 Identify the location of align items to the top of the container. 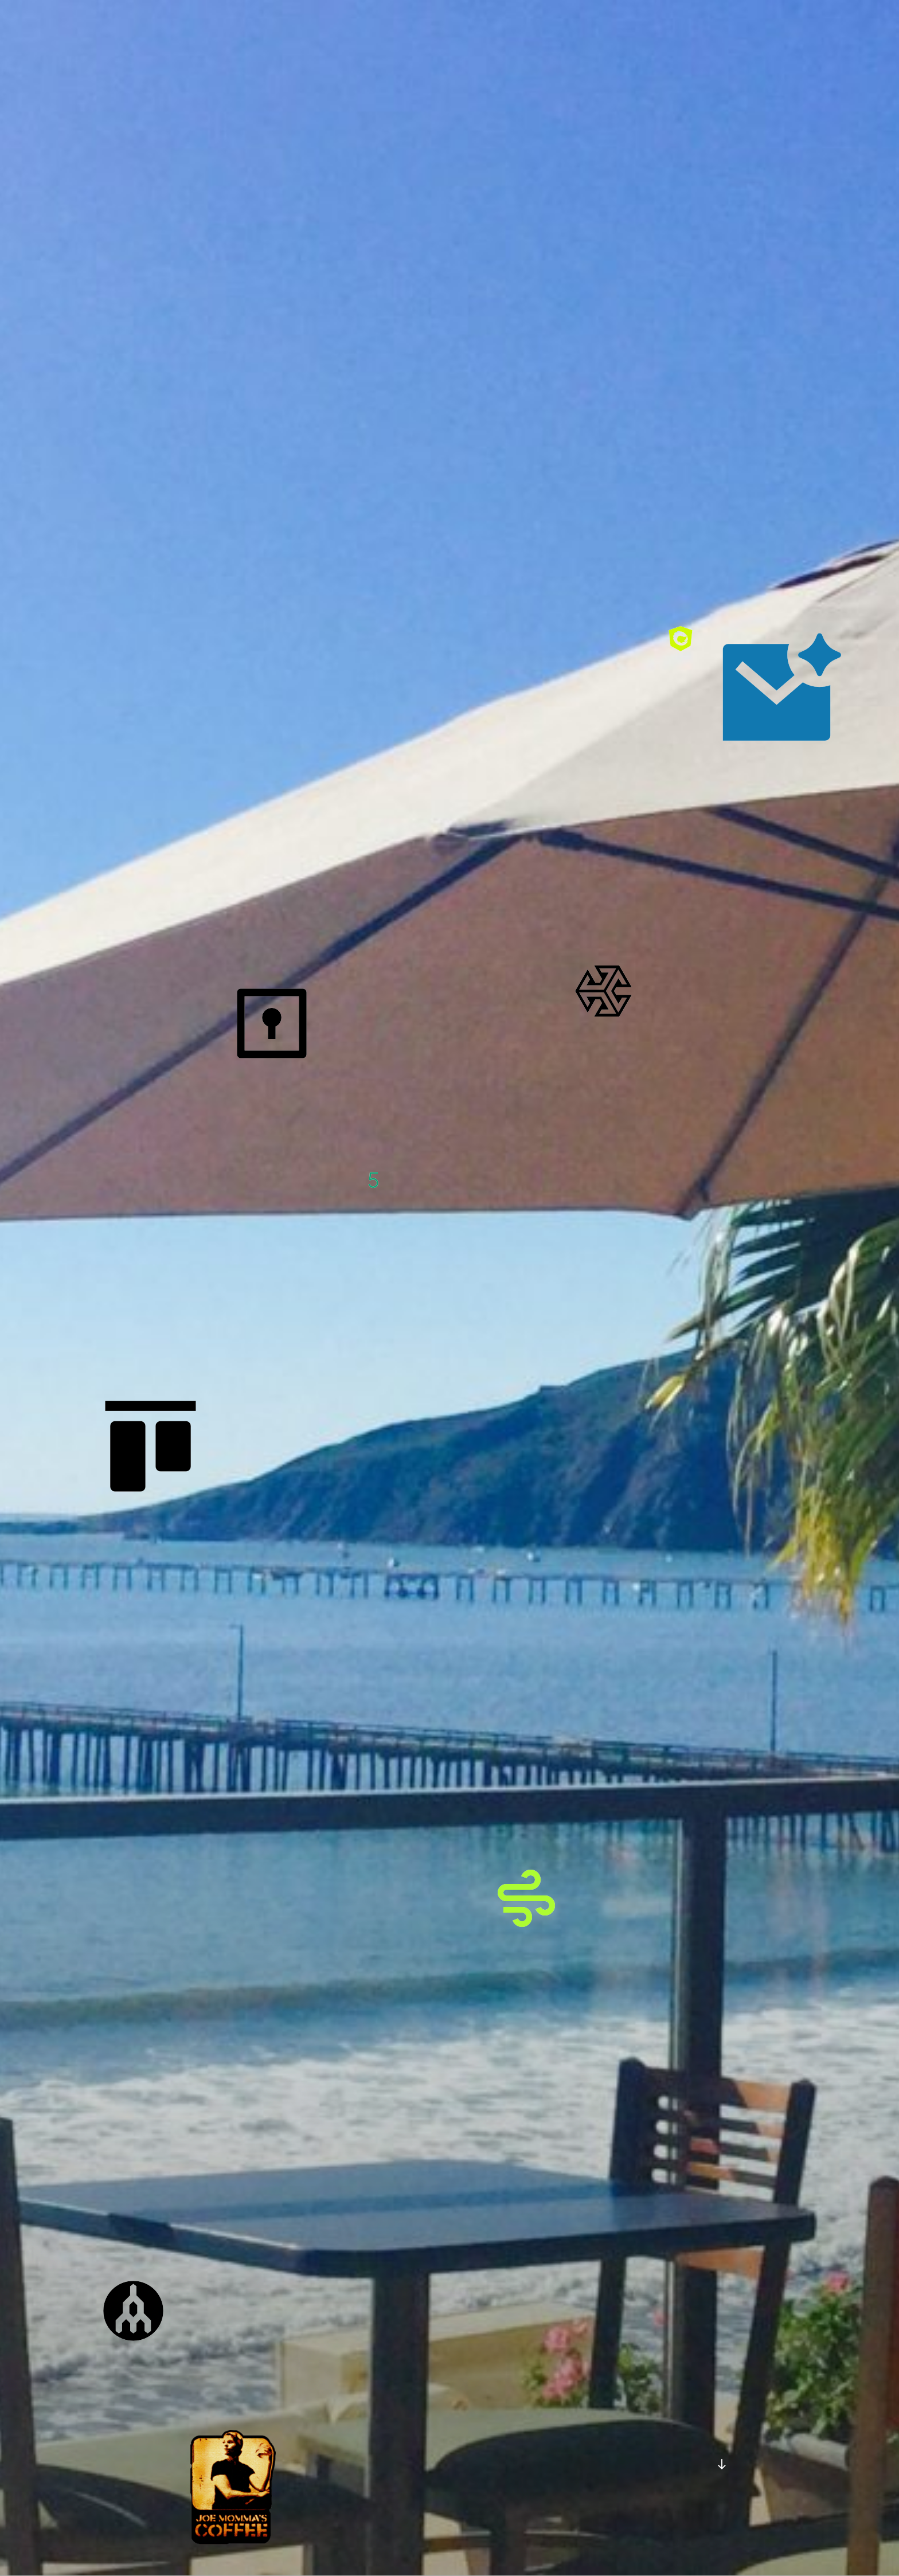
(150, 1446).